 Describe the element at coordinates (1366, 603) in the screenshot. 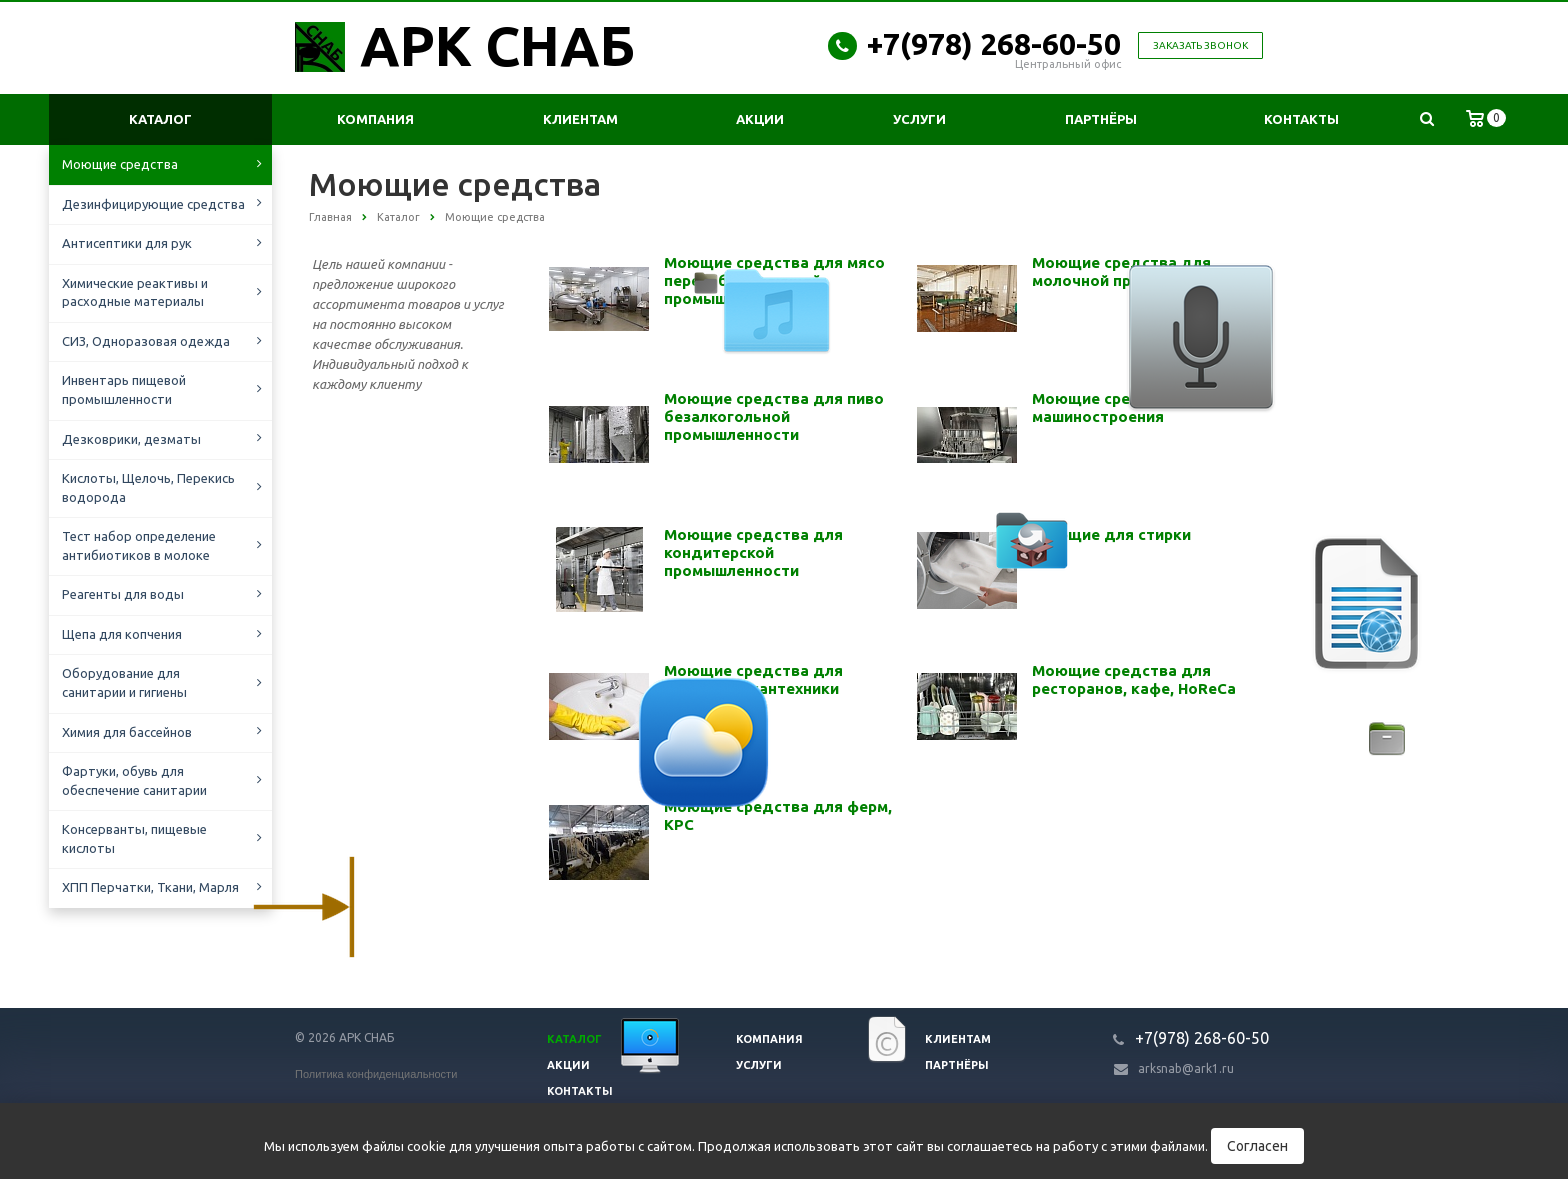

I see `open a web template document file` at that location.